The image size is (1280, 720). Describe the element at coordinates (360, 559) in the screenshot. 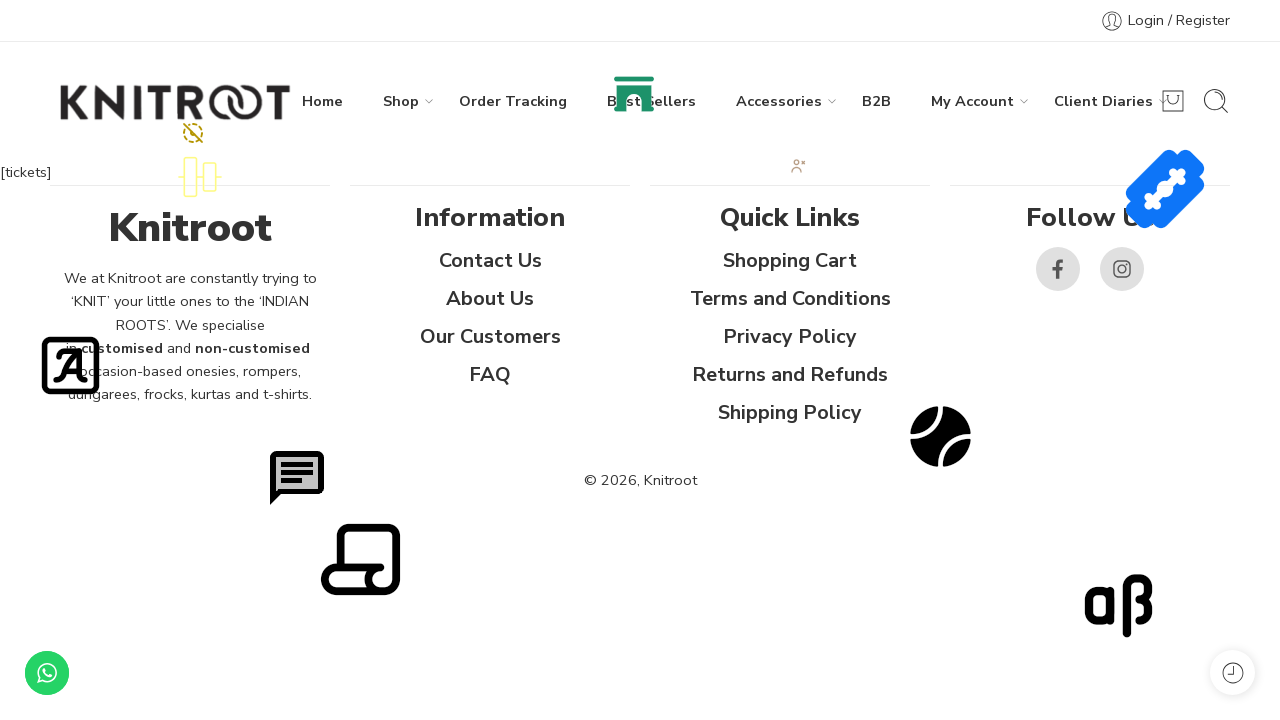

I see `view or edit scripts` at that location.